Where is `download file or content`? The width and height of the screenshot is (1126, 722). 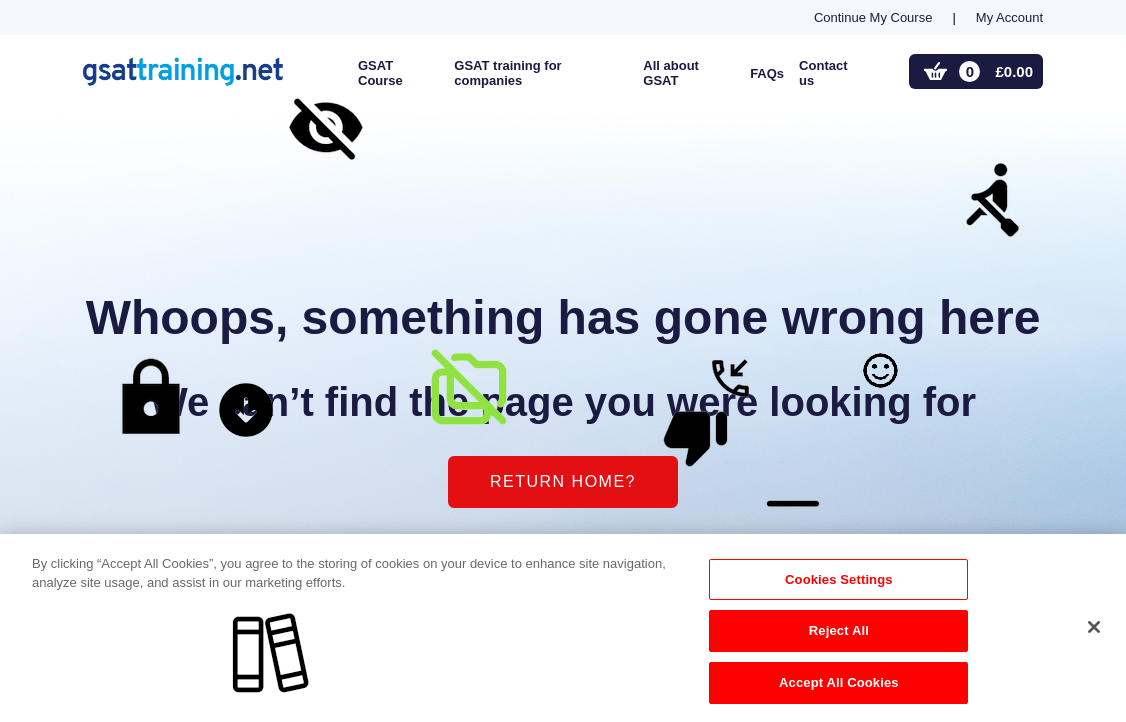 download file or content is located at coordinates (246, 410).